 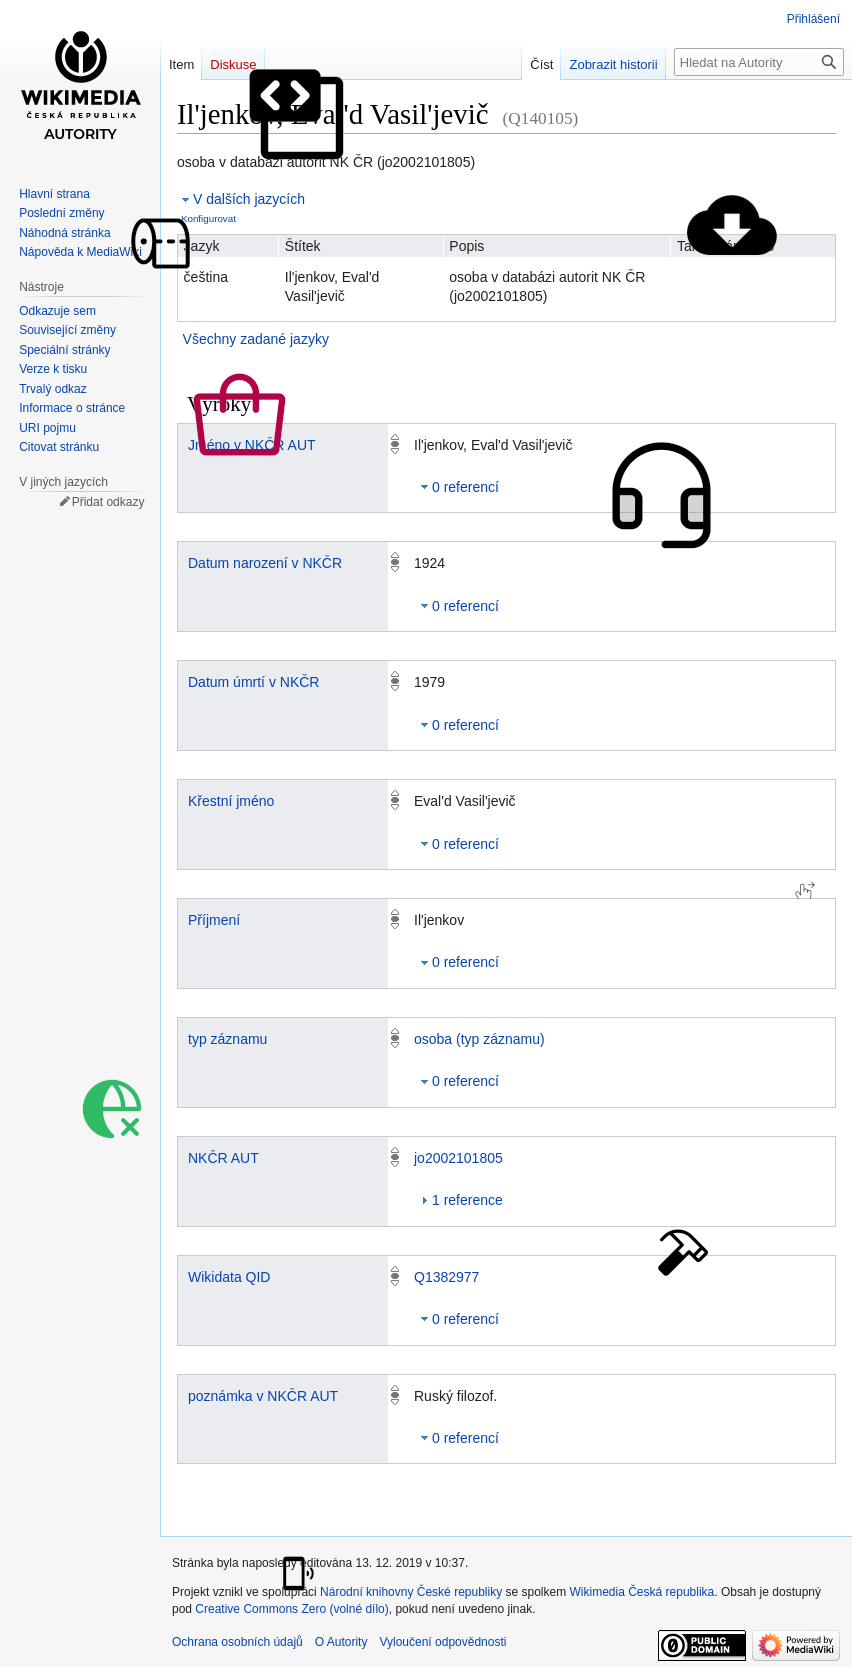 What do you see at coordinates (112, 1109) in the screenshot?
I see `no internet connection` at bounding box center [112, 1109].